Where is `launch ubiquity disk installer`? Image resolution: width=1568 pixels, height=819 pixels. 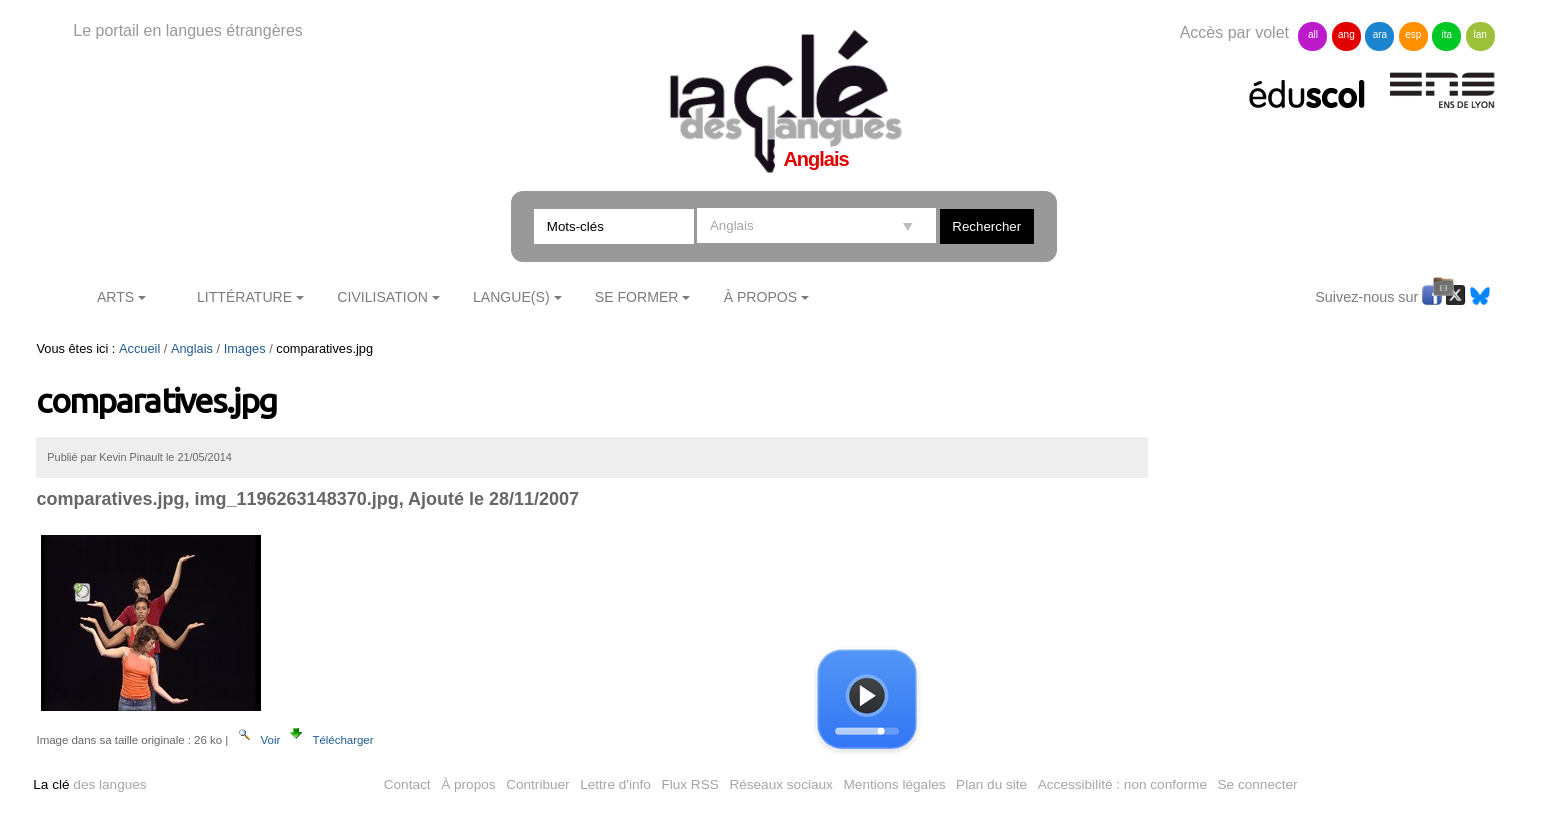
launch ubiquity disk installer is located at coordinates (82, 592).